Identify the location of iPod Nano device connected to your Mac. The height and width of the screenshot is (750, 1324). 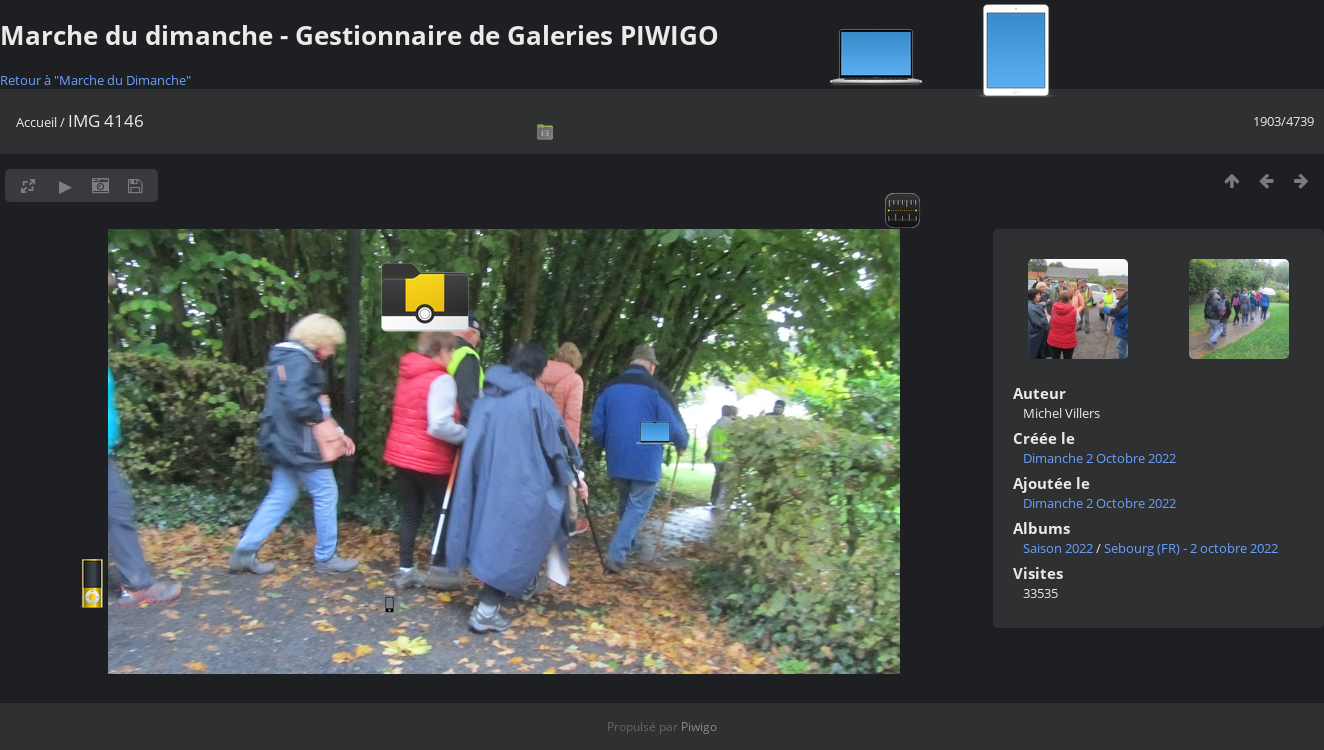
(389, 604).